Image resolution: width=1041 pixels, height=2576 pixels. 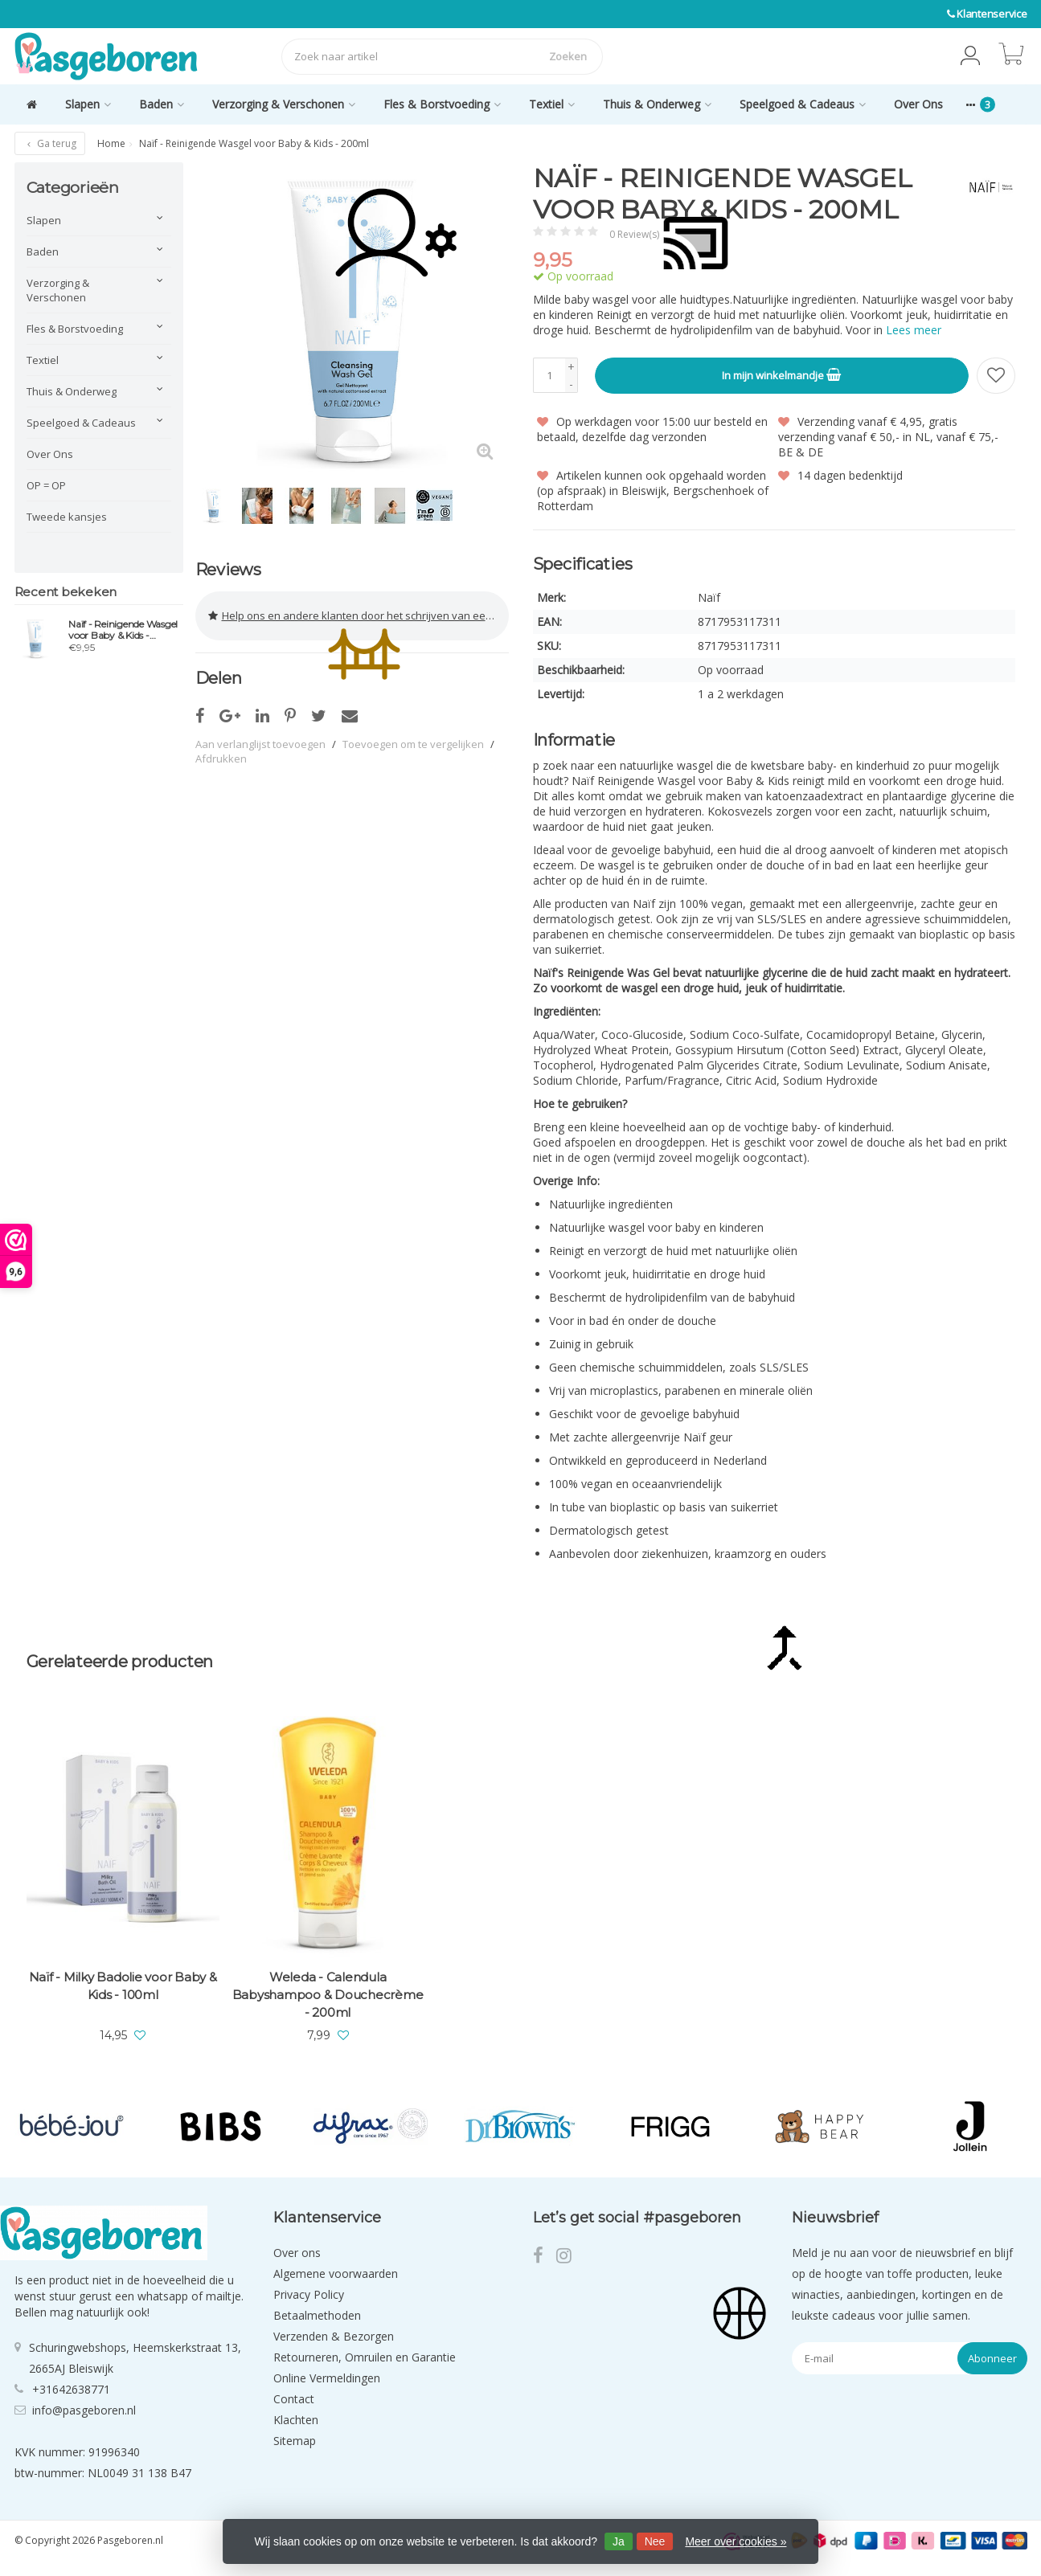 I want to click on merge branches or items together, so click(x=785, y=1648).